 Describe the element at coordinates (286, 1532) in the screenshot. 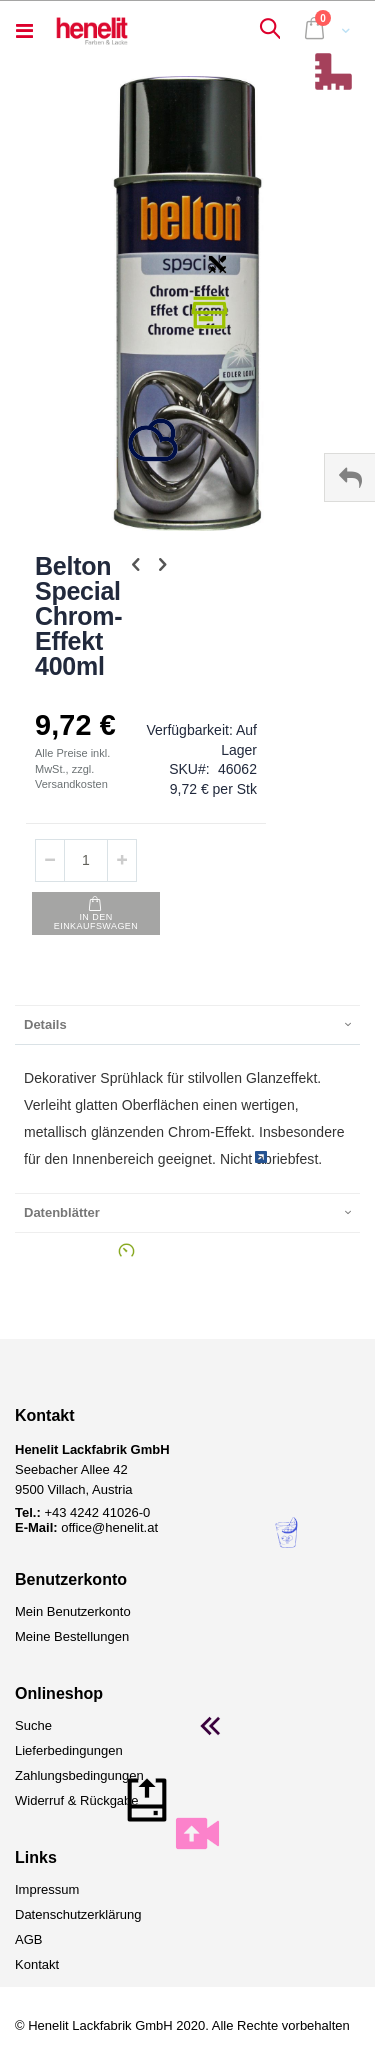

I see `gin web framework logo` at that location.